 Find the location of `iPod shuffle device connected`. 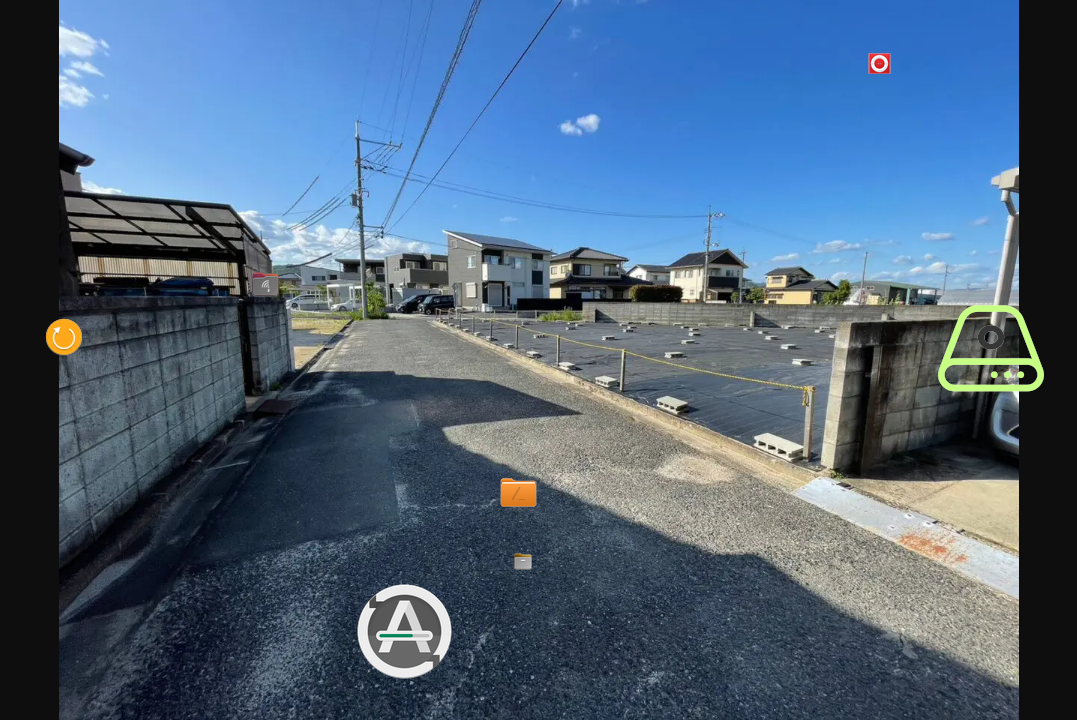

iPod shuffle device connected is located at coordinates (879, 63).